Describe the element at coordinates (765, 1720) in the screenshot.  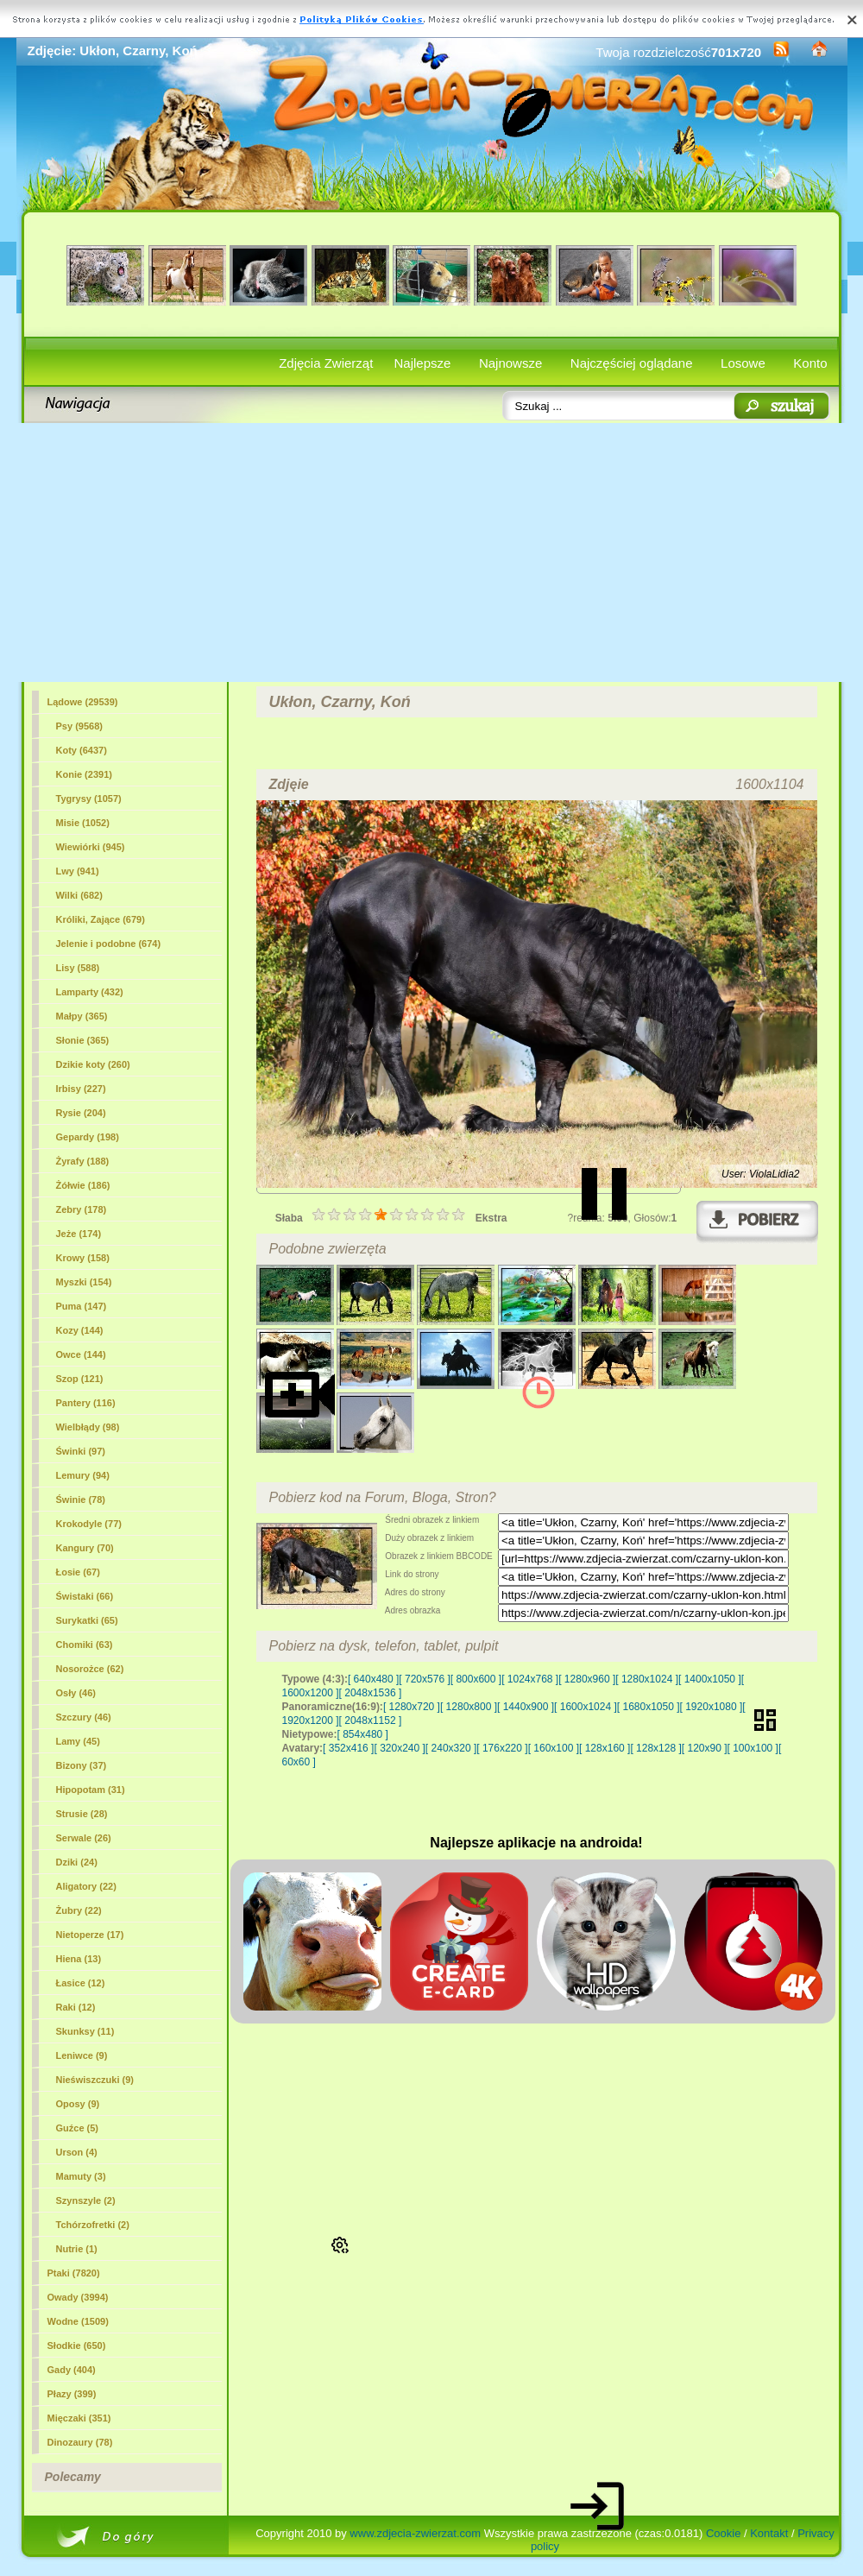
I see `access your dashboard overview` at that location.